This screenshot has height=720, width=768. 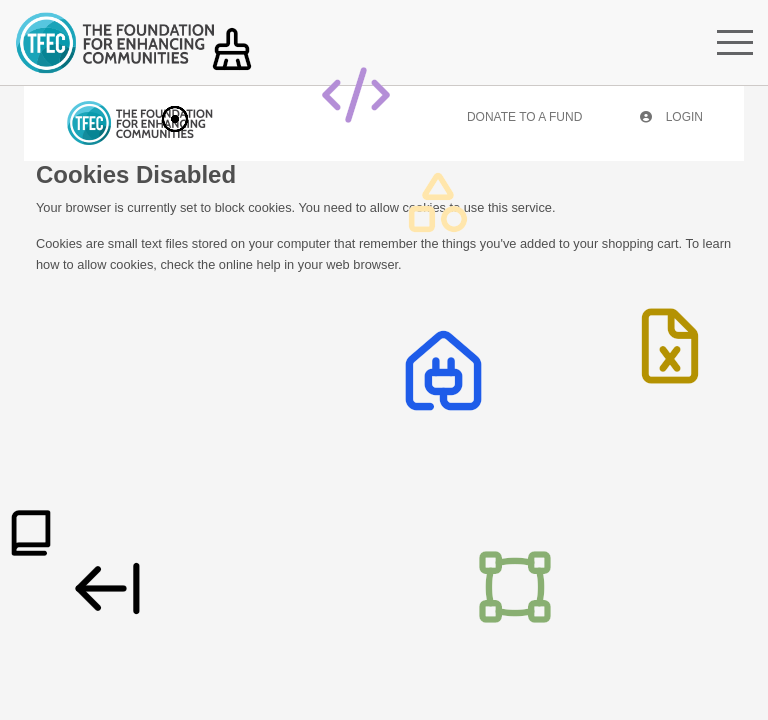 I want to click on open your library or reading list, so click(x=31, y=533).